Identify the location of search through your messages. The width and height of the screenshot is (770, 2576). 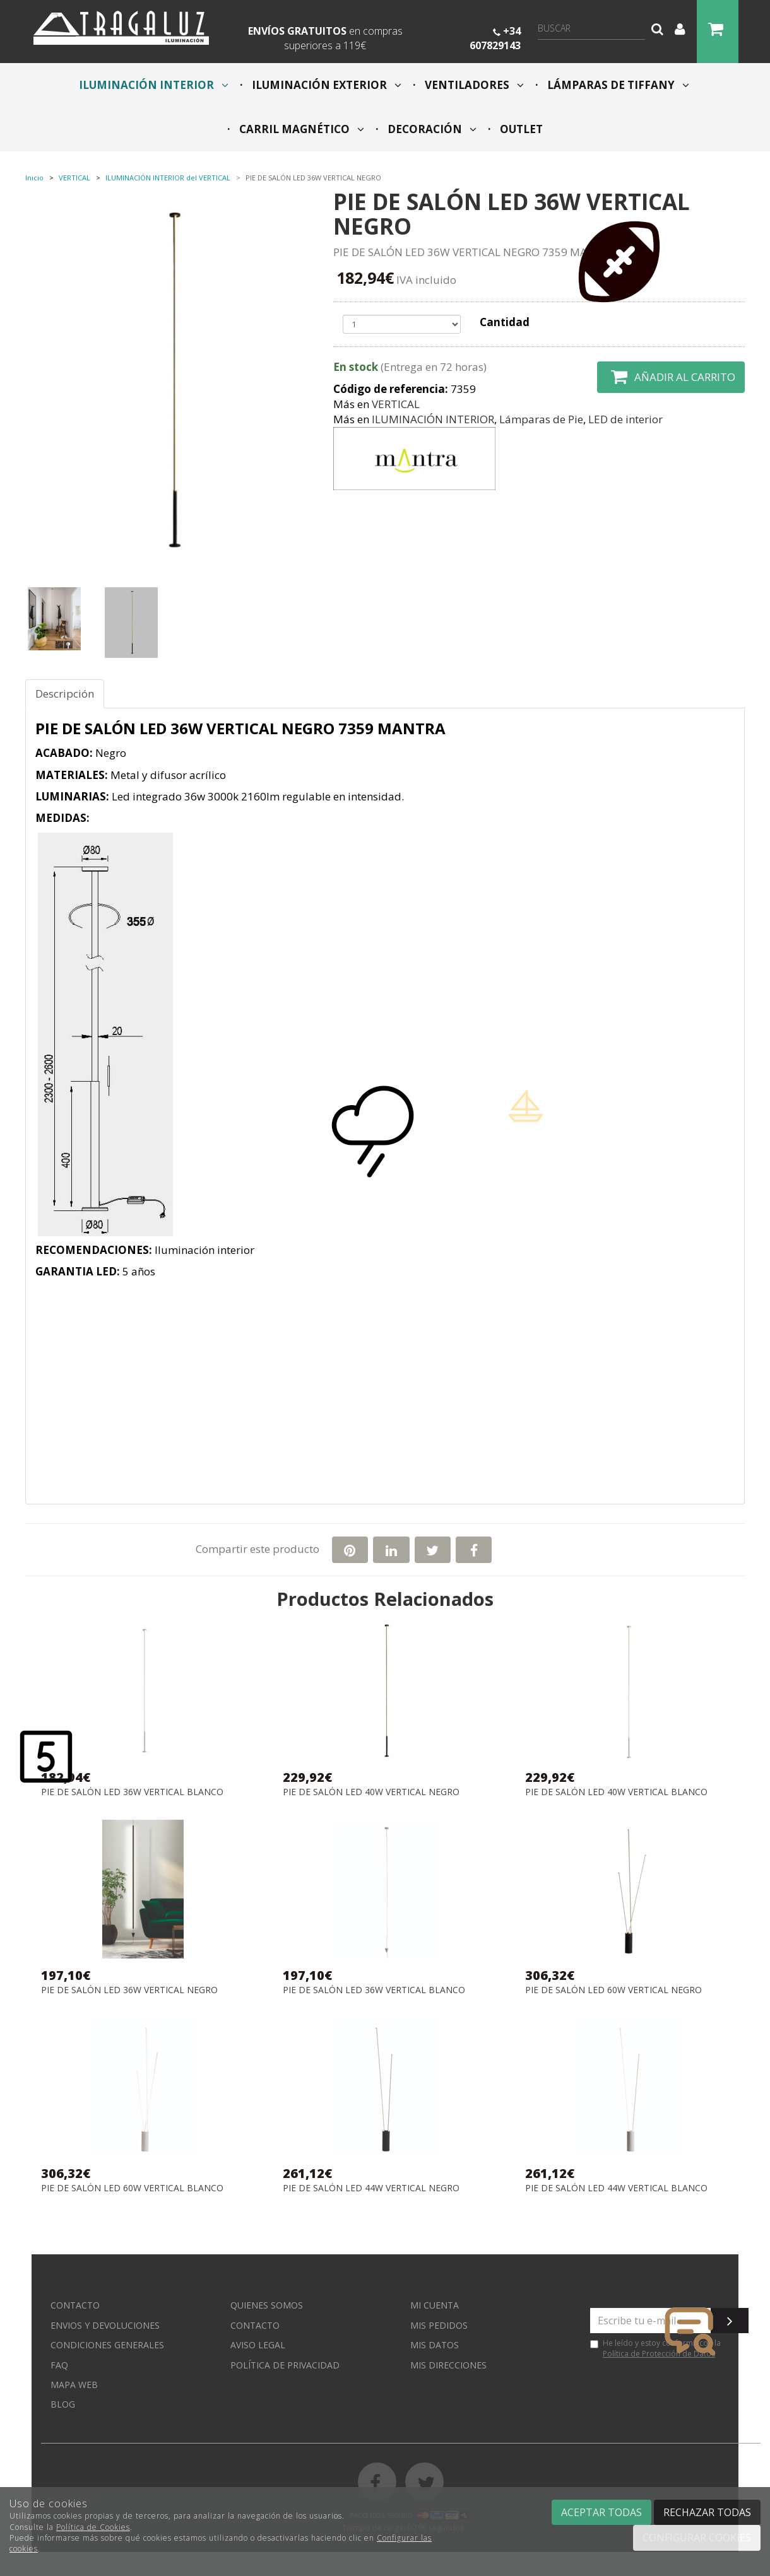
(689, 2329).